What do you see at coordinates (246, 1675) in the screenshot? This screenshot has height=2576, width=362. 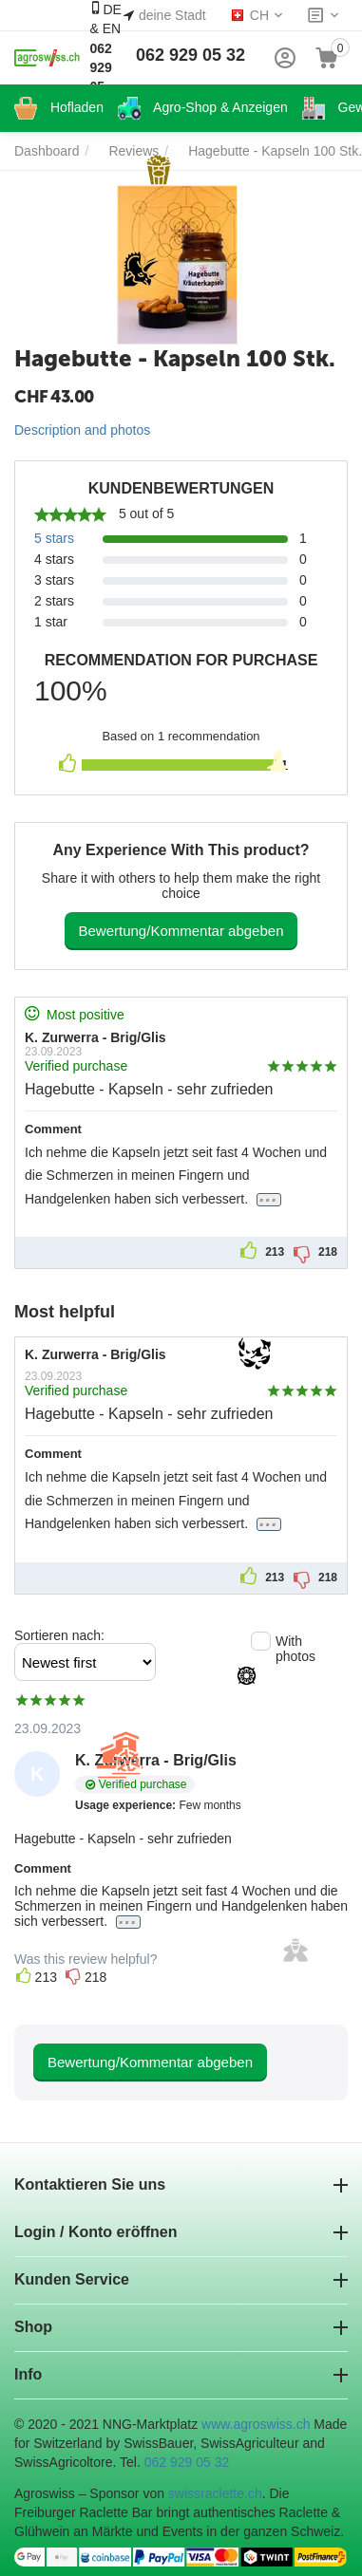 I see `decorative floral game emblem or badge` at bounding box center [246, 1675].